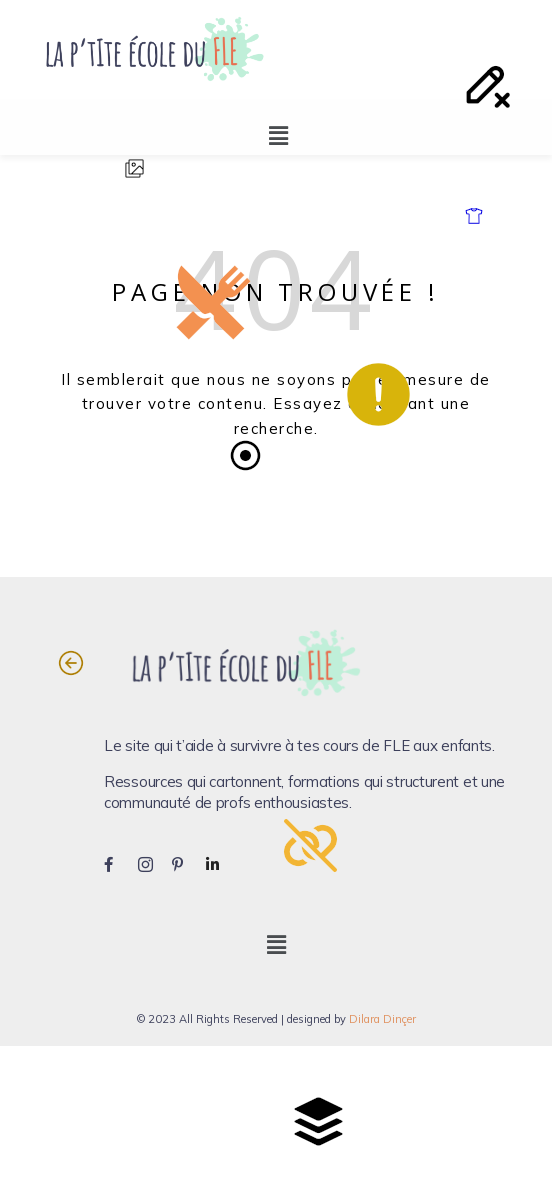 The image size is (552, 1181). What do you see at coordinates (486, 84) in the screenshot?
I see `cancel editing mode` at bounding box center [486, 84].